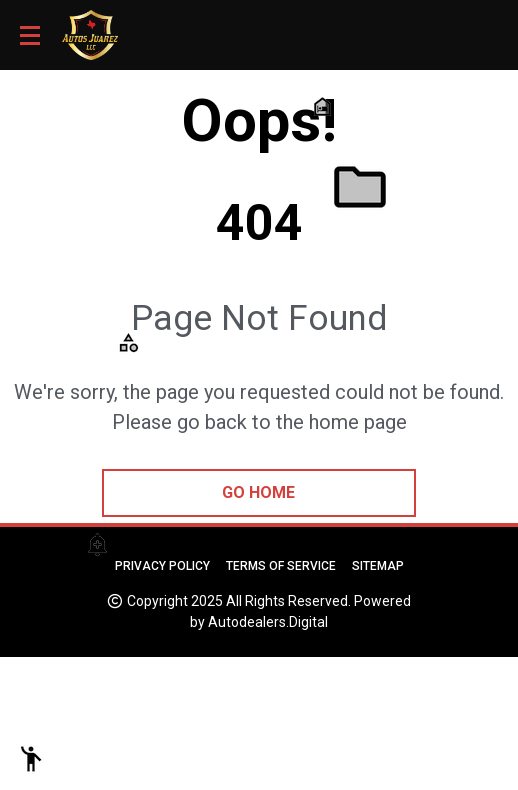 The height and width of the screenshot is (790, 518). What do you see at coordinates (360, 187) in the screenshot?
I see `access files and documents` at bounding box center [360, 187].